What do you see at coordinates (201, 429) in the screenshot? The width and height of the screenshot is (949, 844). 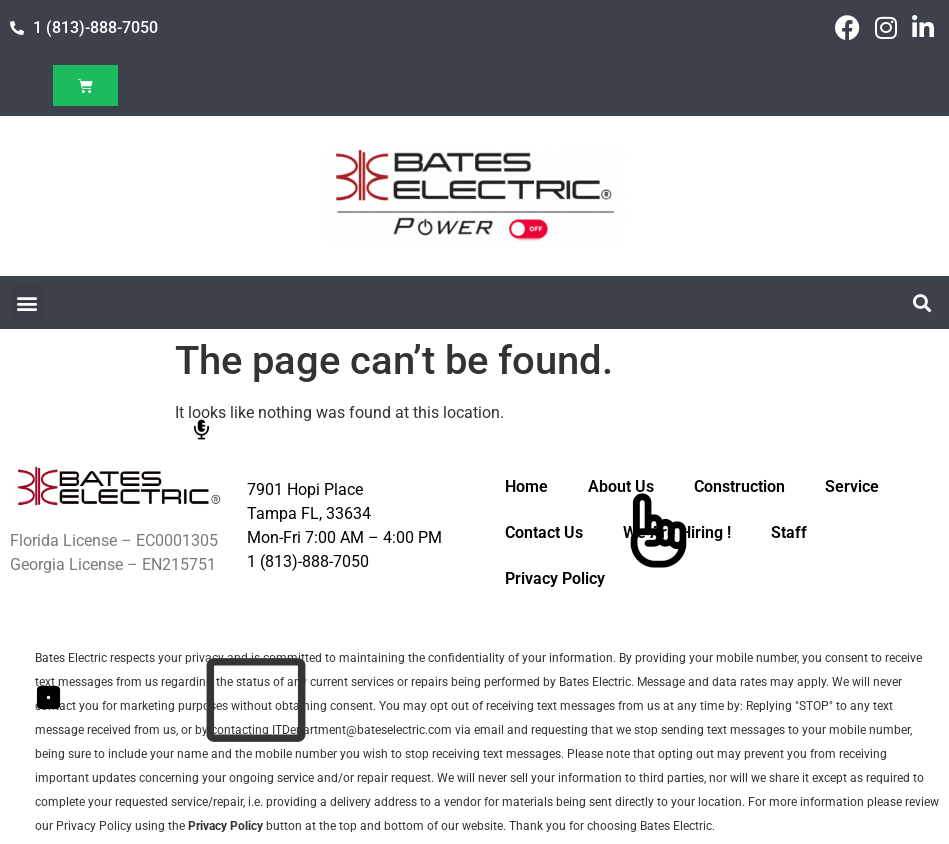 I see `tap to record audio or voice message` at bounding box center [201, 429].